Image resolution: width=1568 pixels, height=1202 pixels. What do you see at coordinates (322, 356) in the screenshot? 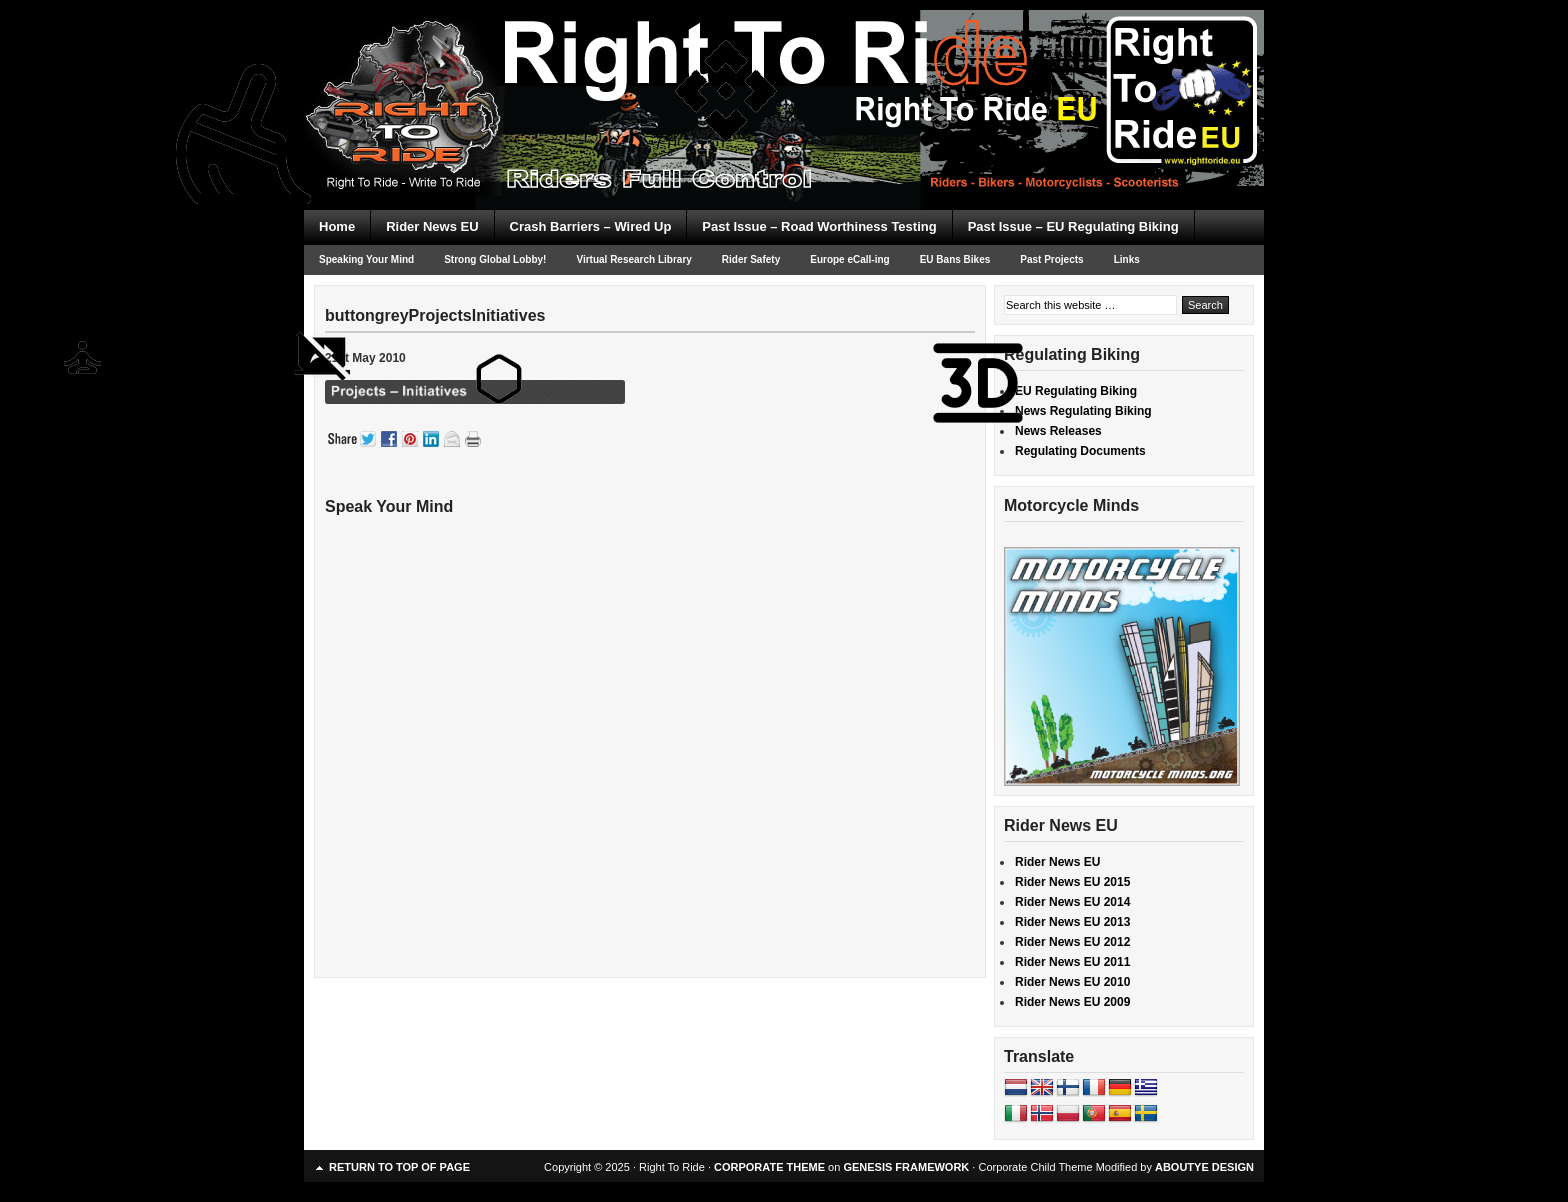
I see `stop sharing your screen` at bounding box center [322, 356].